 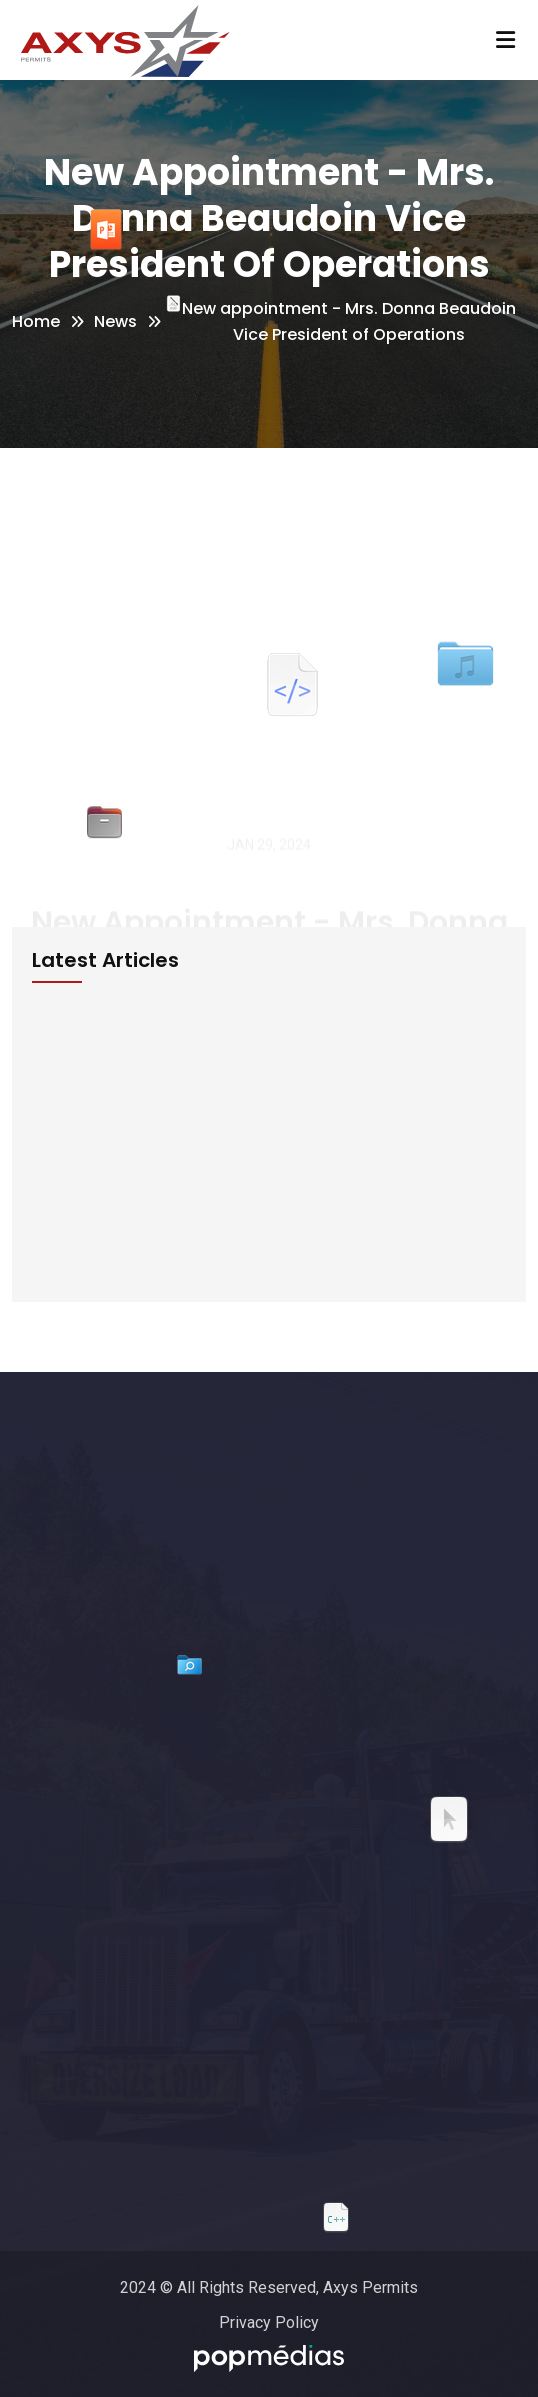 I want to click on a C++ source code file, so click(x=336, y=2217).